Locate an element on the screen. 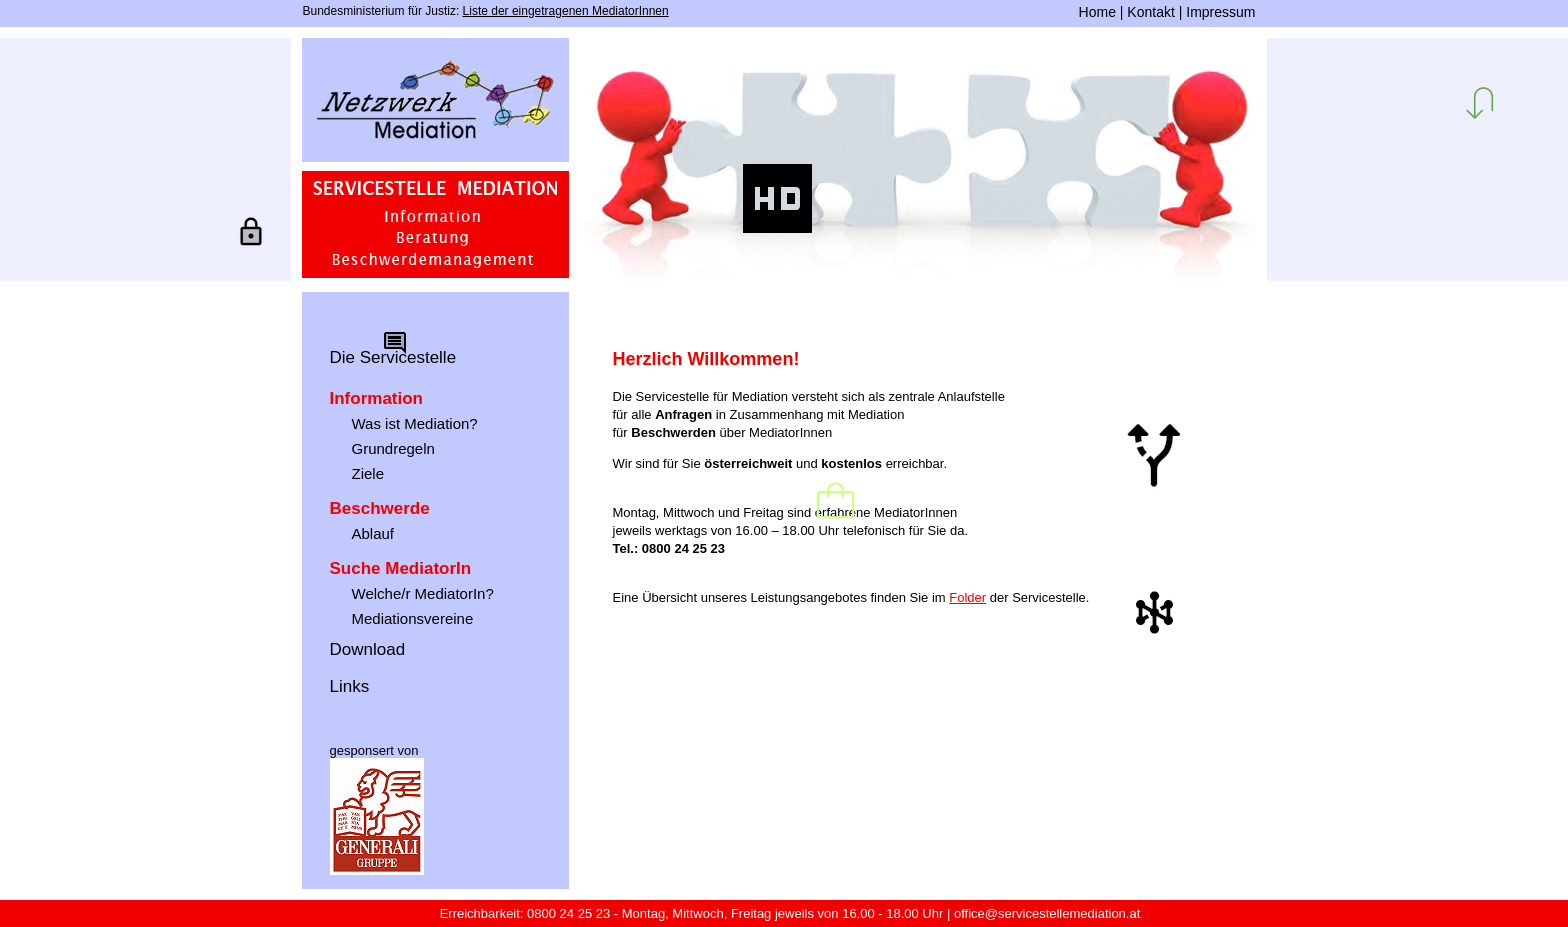  undo or reverse last action is located at coordinates (1481, 103).